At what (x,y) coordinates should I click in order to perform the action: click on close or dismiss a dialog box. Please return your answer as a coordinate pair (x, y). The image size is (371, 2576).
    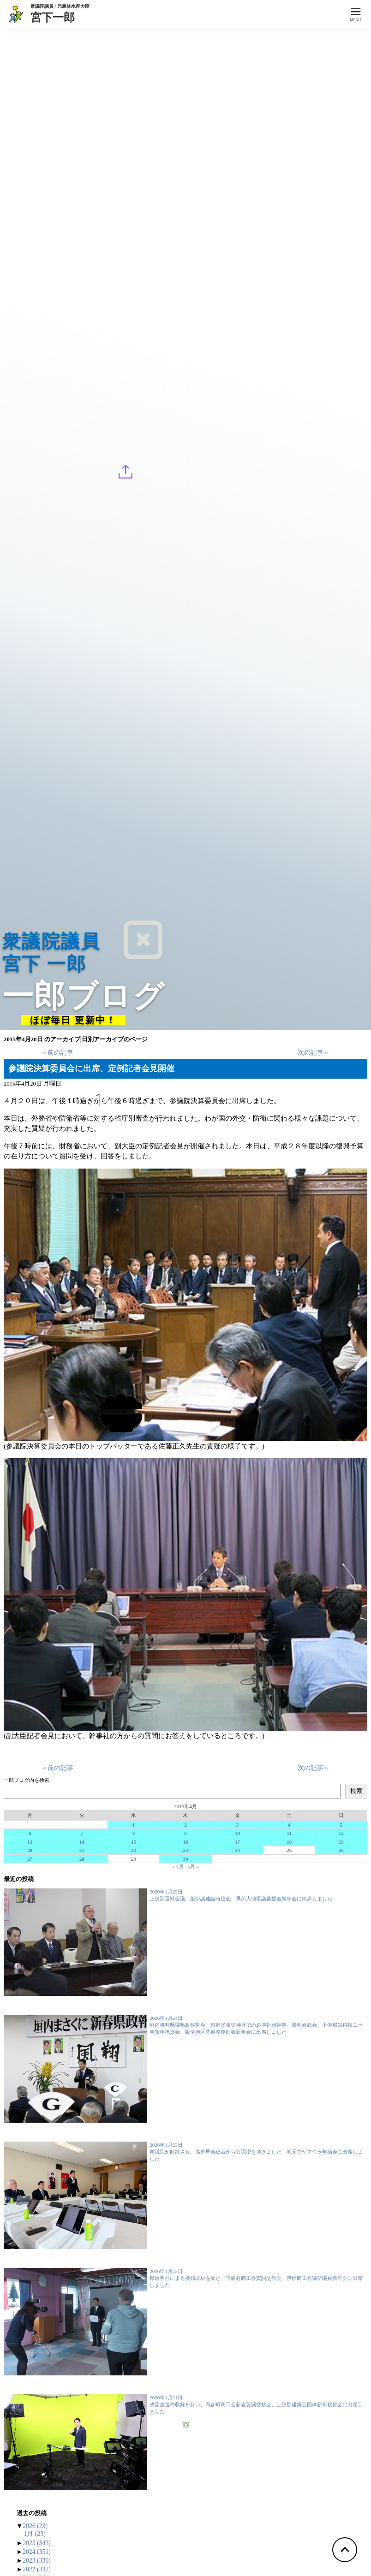
    Looking at the image, I should click on (143, 940).